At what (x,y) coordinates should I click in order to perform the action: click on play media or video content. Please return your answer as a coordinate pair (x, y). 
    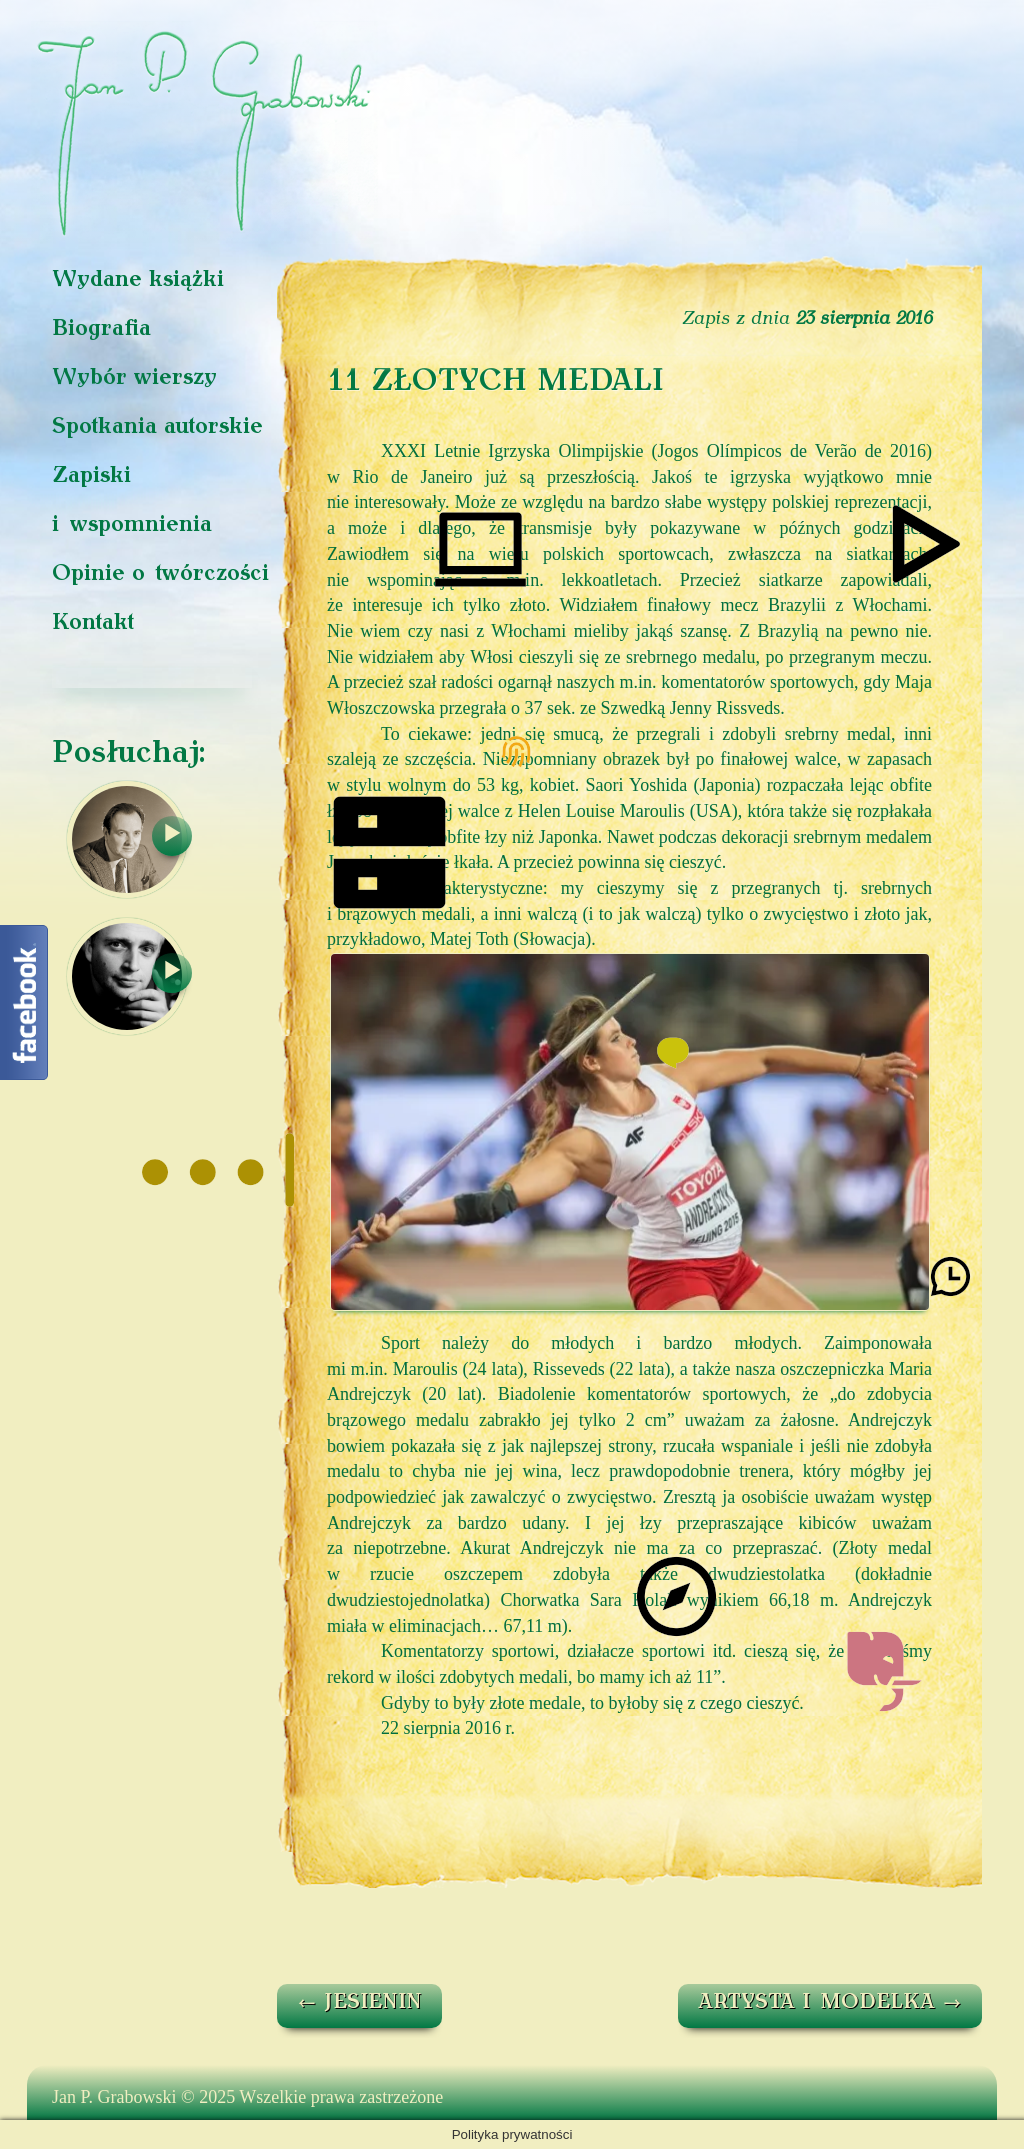
    Looking at the image, I should click on (922, 544).